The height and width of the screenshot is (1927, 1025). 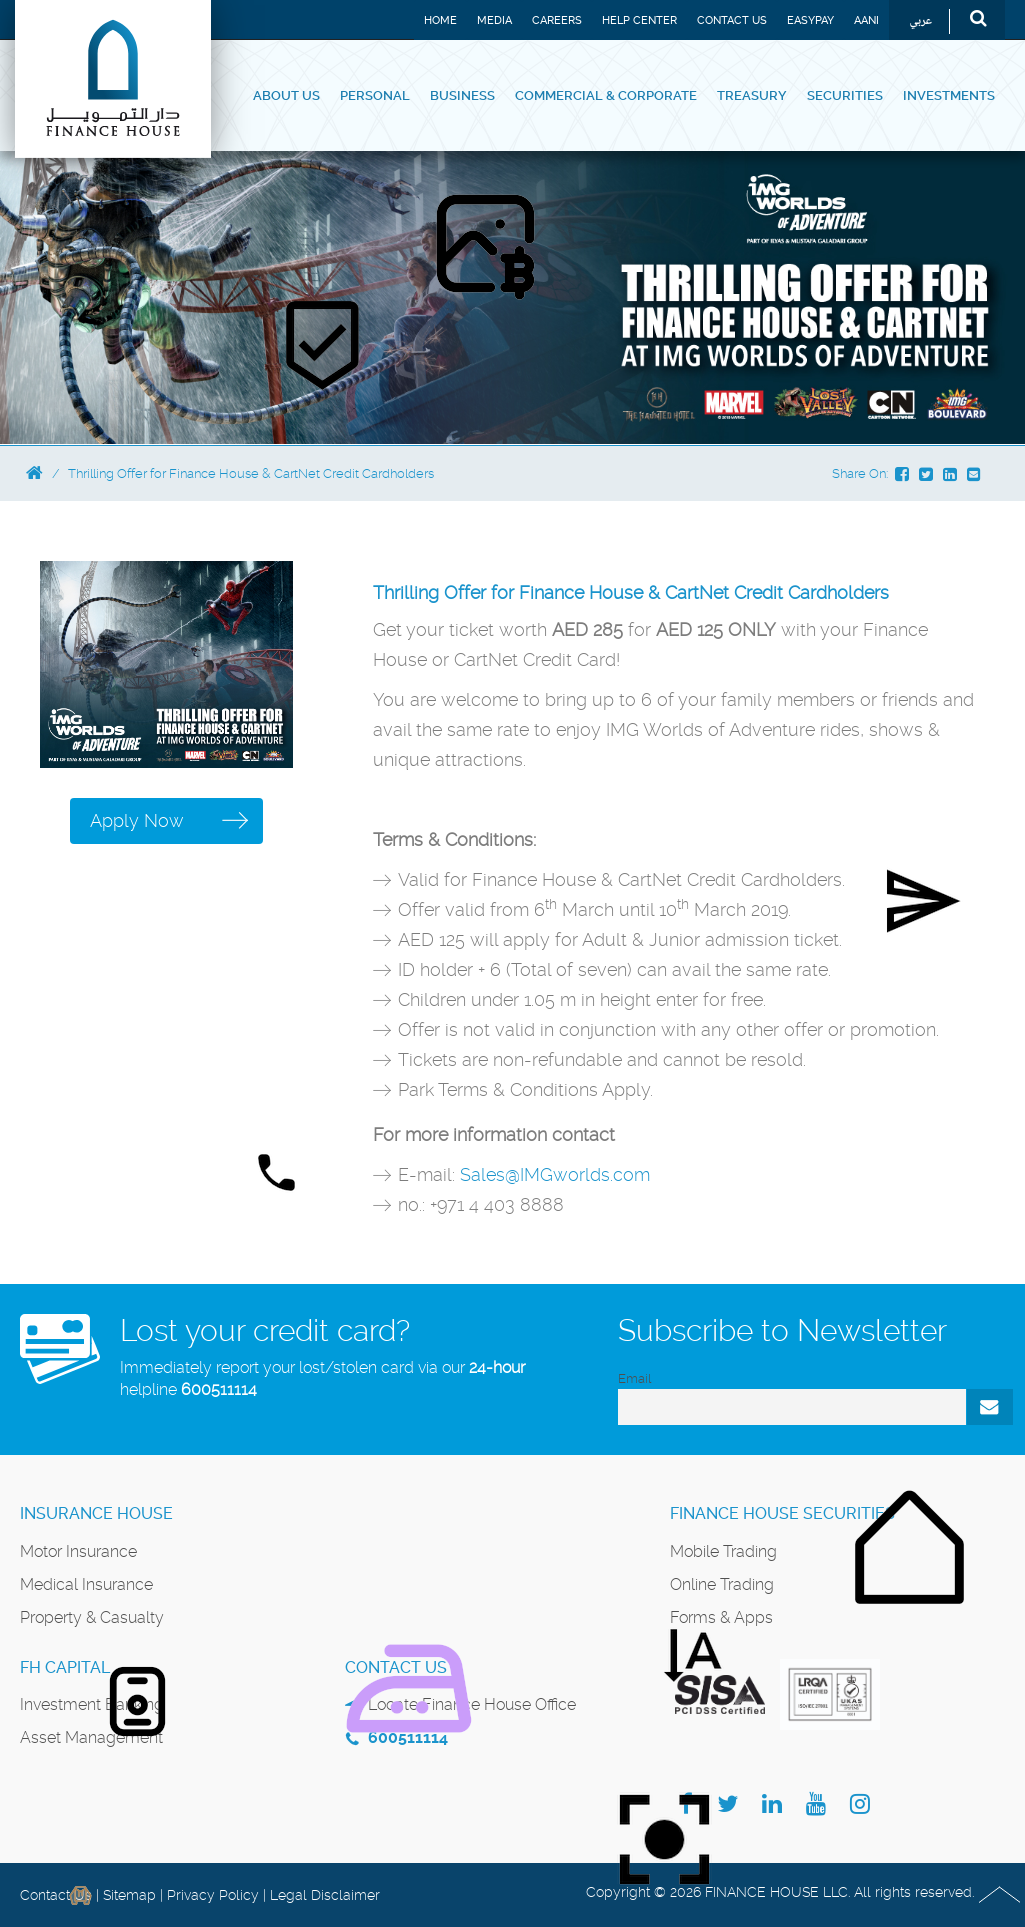 I want to click on view your ID or profile badge, so click(x=137, y=1701).